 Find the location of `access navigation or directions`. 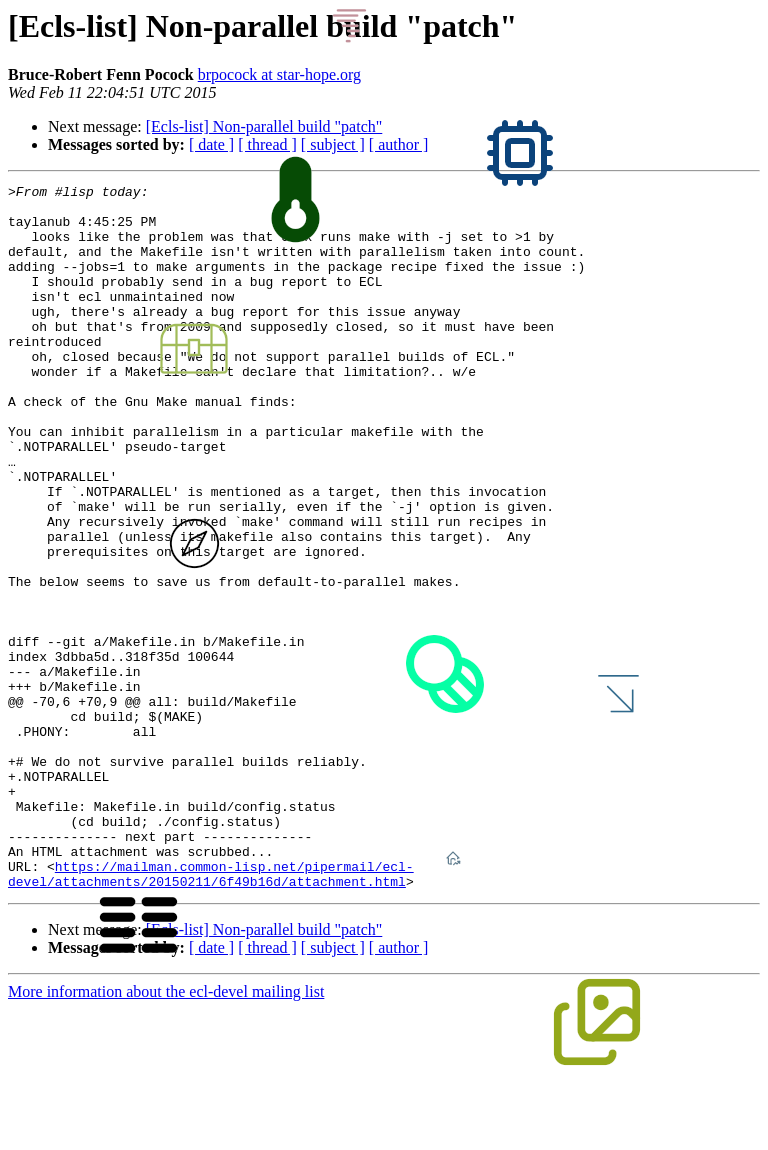

access navigation or directions is located at coordinates (194, 543).